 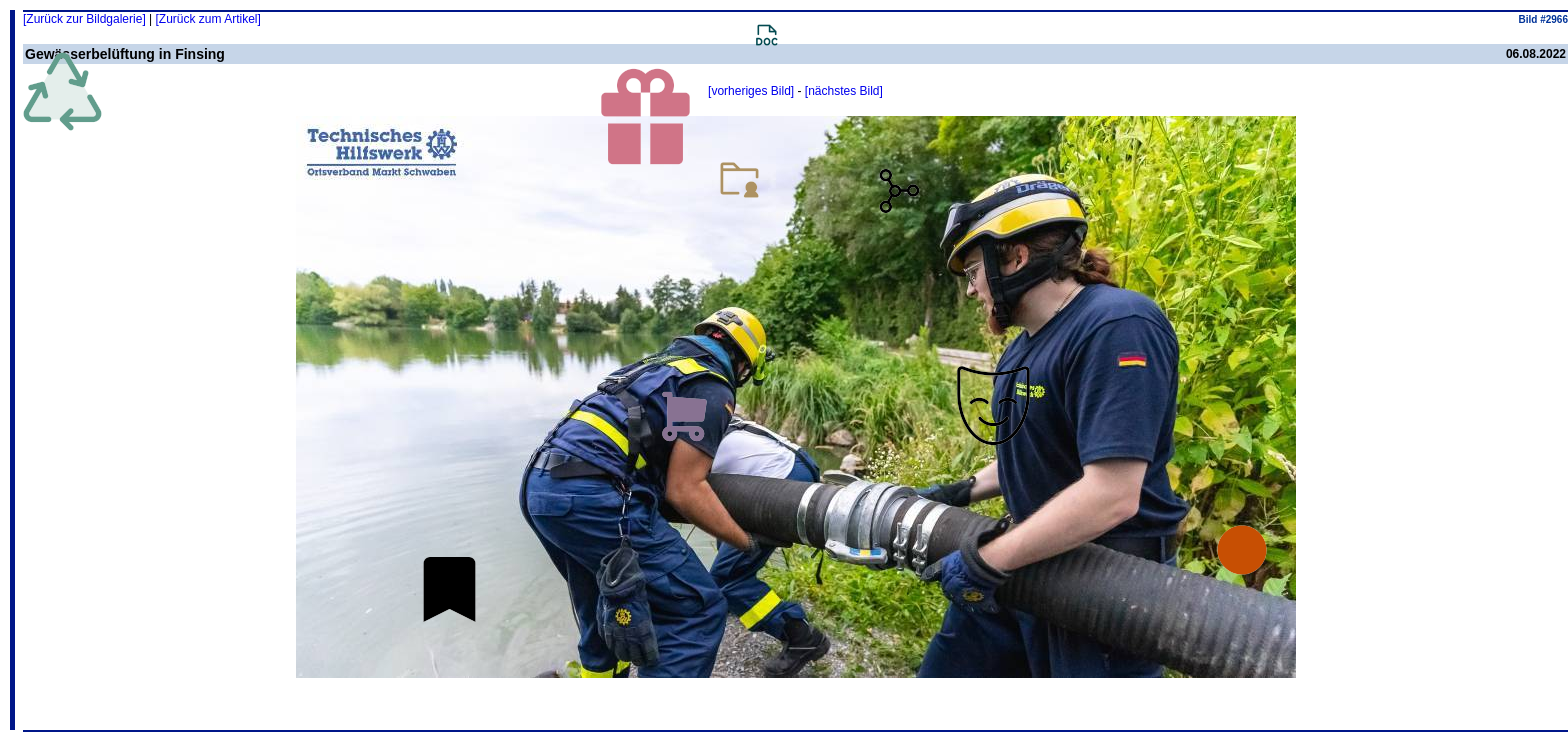 What do you see at coordinates (684, 416) in the screenshot?
I see `view your shopping cart` at bounding box center [684, 416].